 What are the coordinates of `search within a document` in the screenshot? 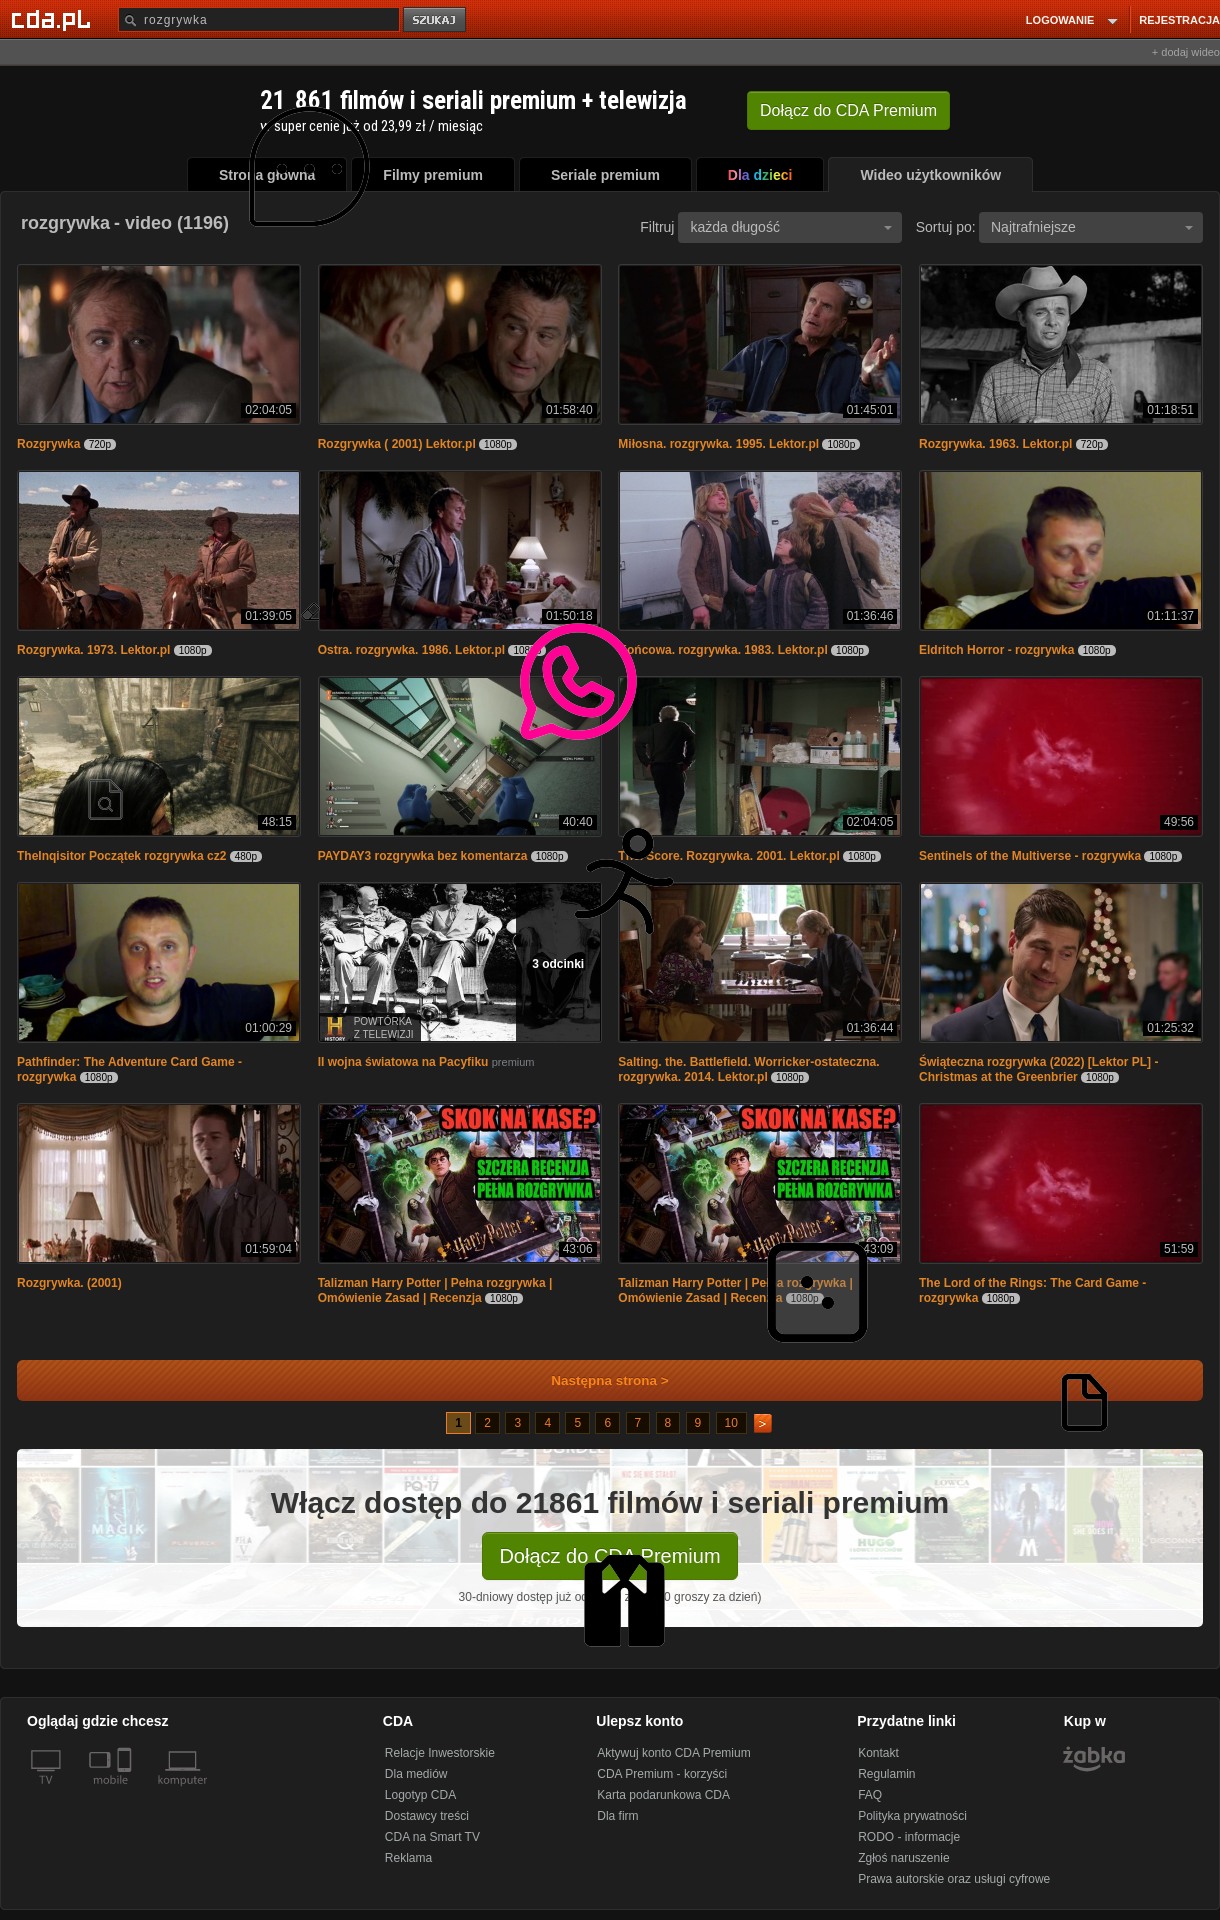 It's located at (105, 799).